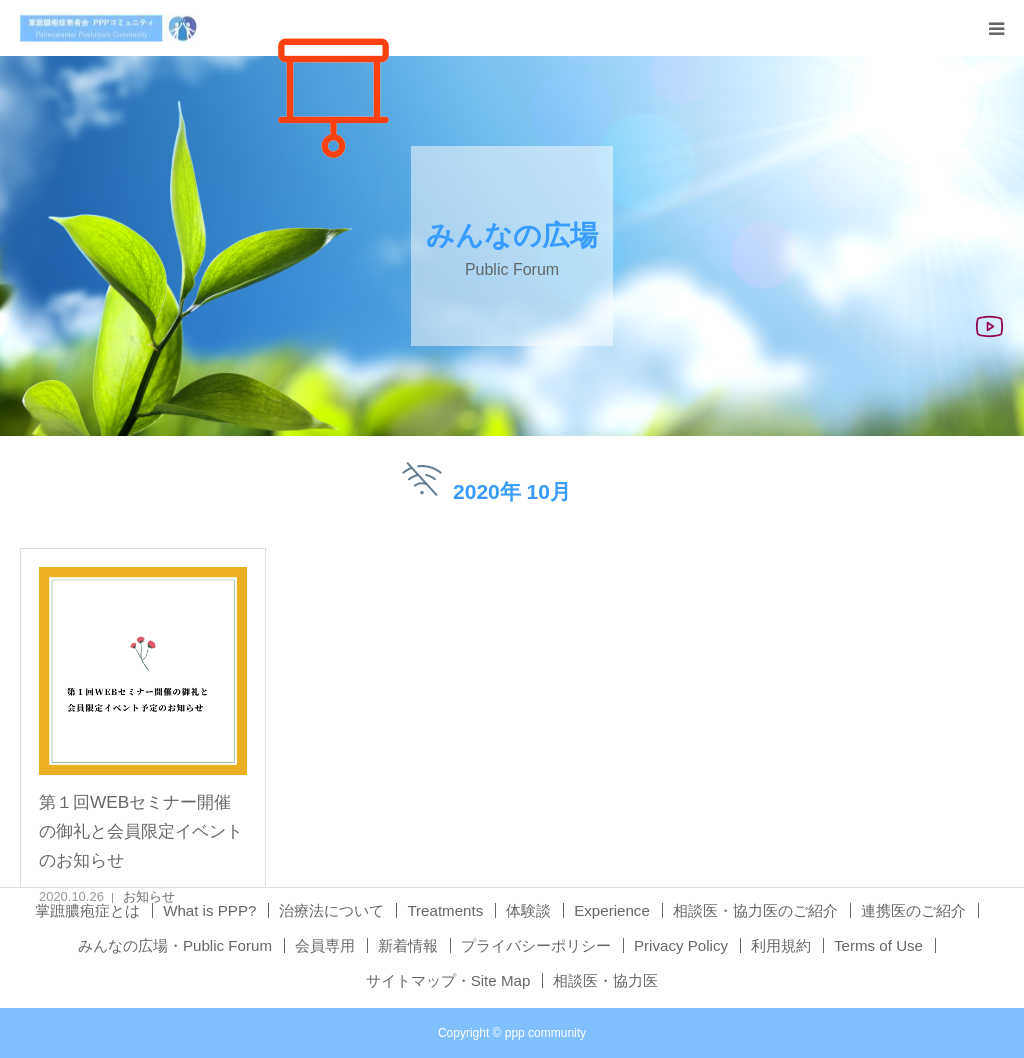 The width and height of the screenshot is (1024, 1058). Describe the element at coordinates (422, 479) in the screenshot. I see `indicates no wifi connection` at that location.